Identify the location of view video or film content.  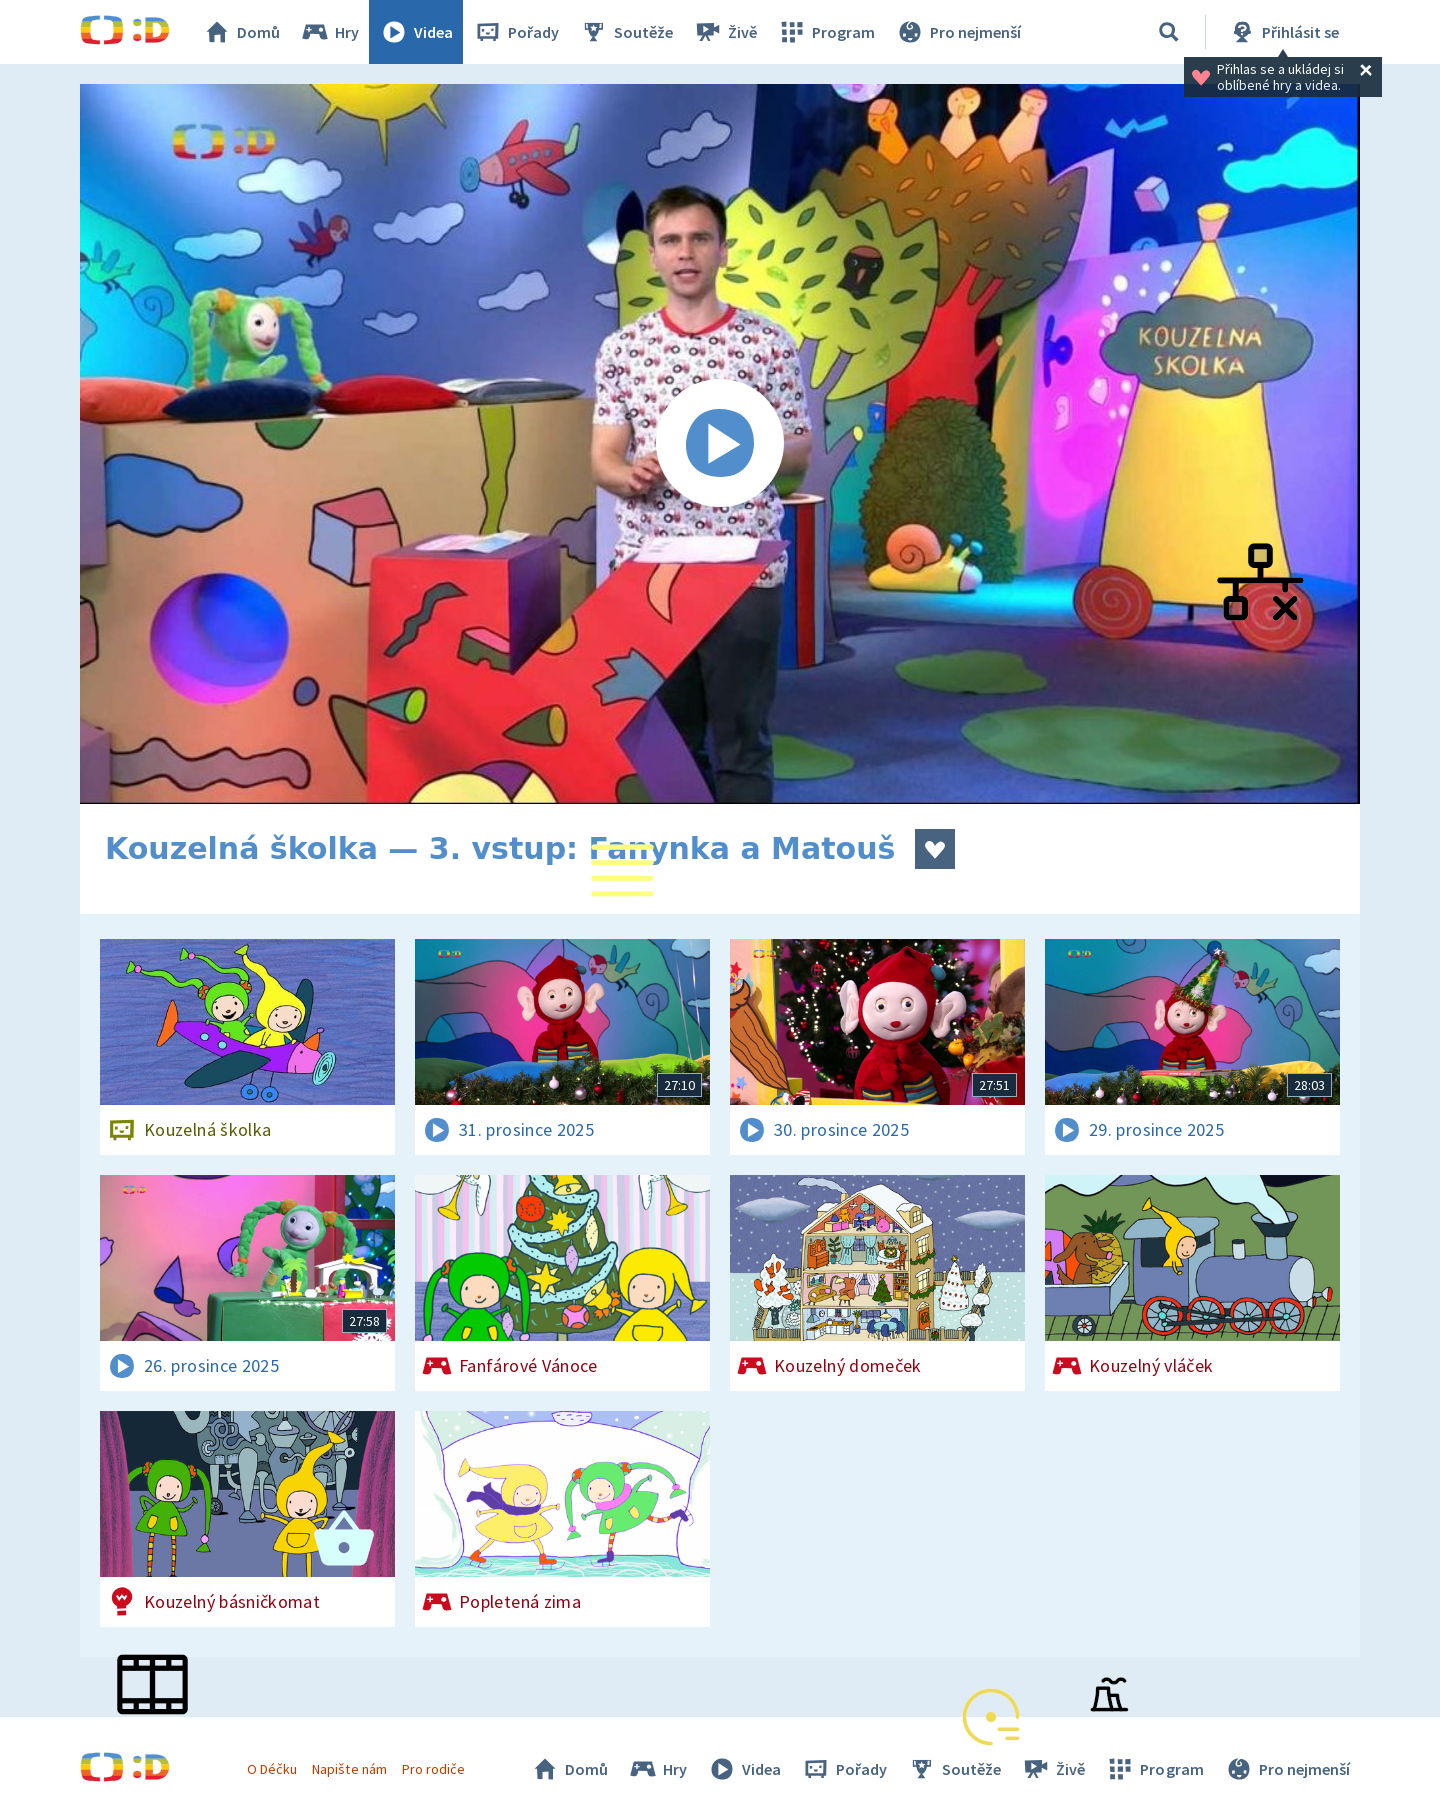
(152, 1684).